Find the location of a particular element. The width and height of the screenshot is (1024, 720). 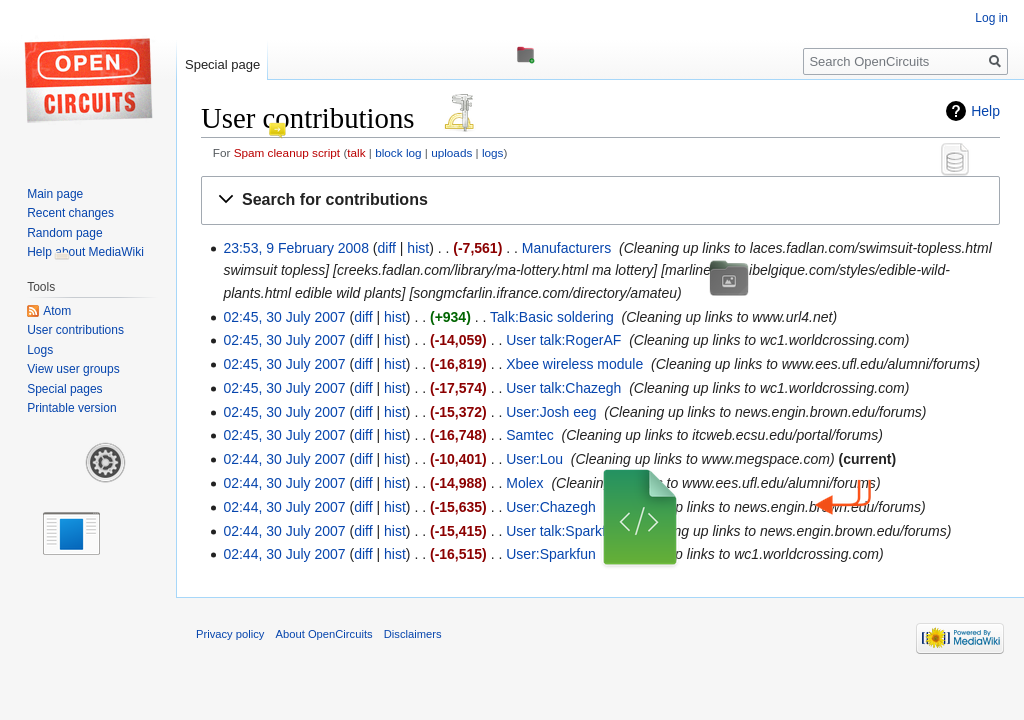

open a database file is located at coordinates (955, 159).